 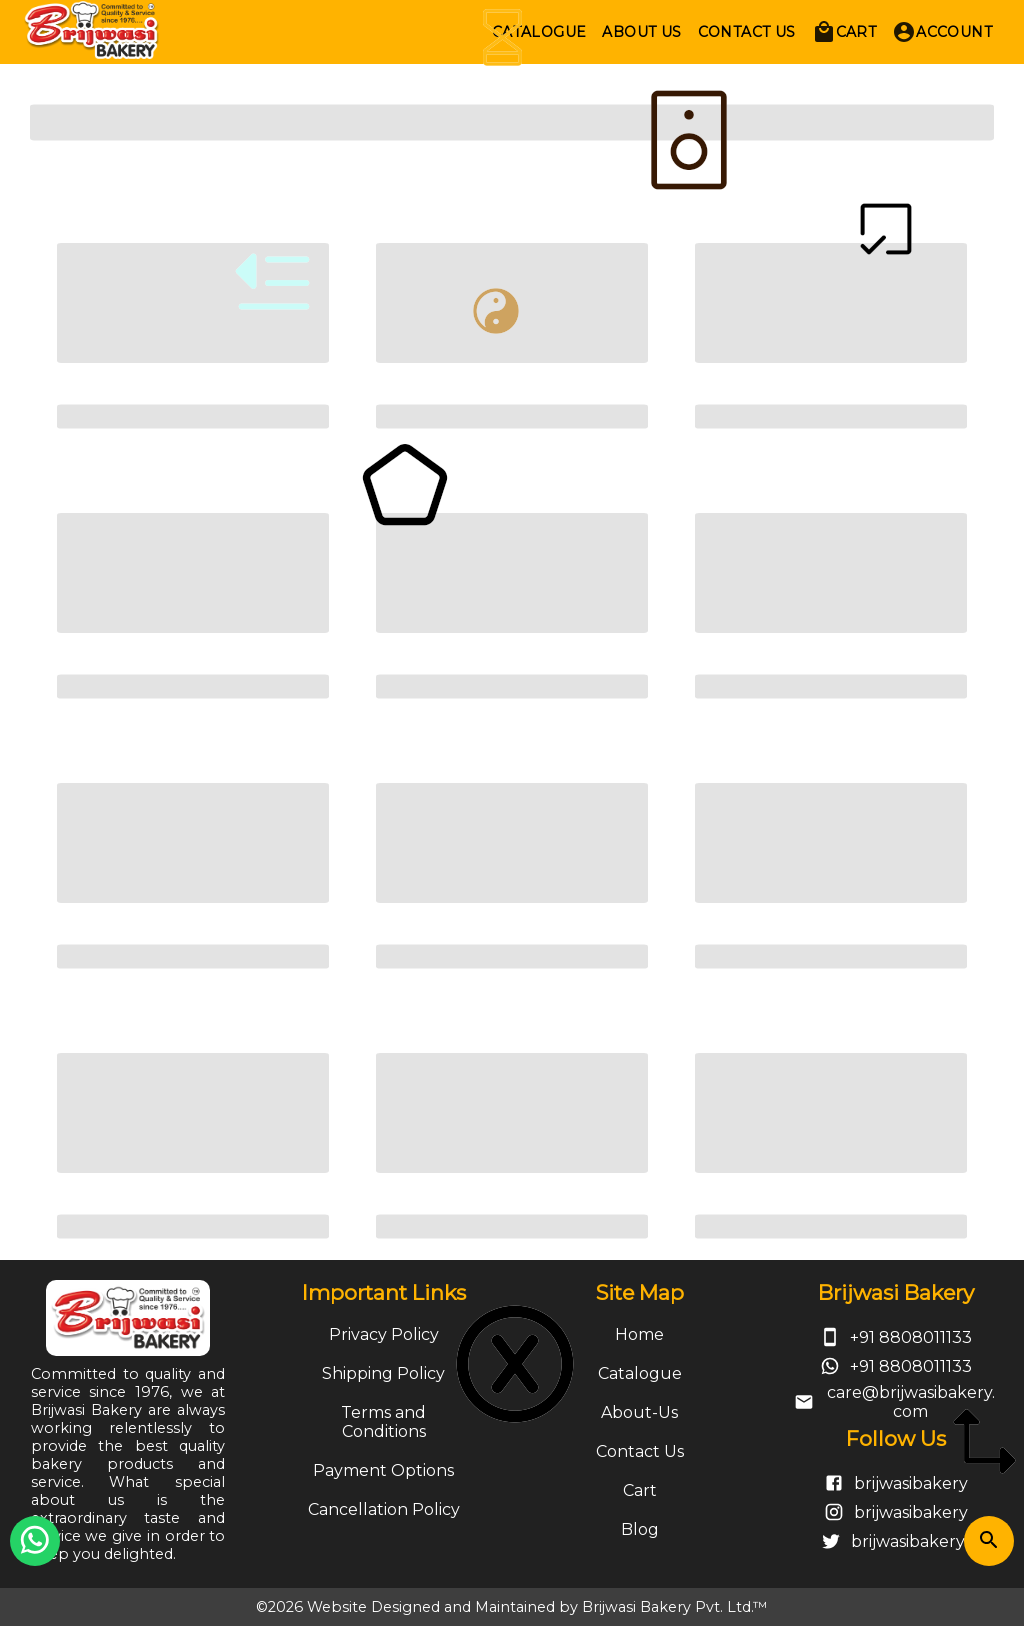 What do you see at coordinates (502, 37) in the screenshot?
I see `indicates time is running low` at bounding box center [502, 37].